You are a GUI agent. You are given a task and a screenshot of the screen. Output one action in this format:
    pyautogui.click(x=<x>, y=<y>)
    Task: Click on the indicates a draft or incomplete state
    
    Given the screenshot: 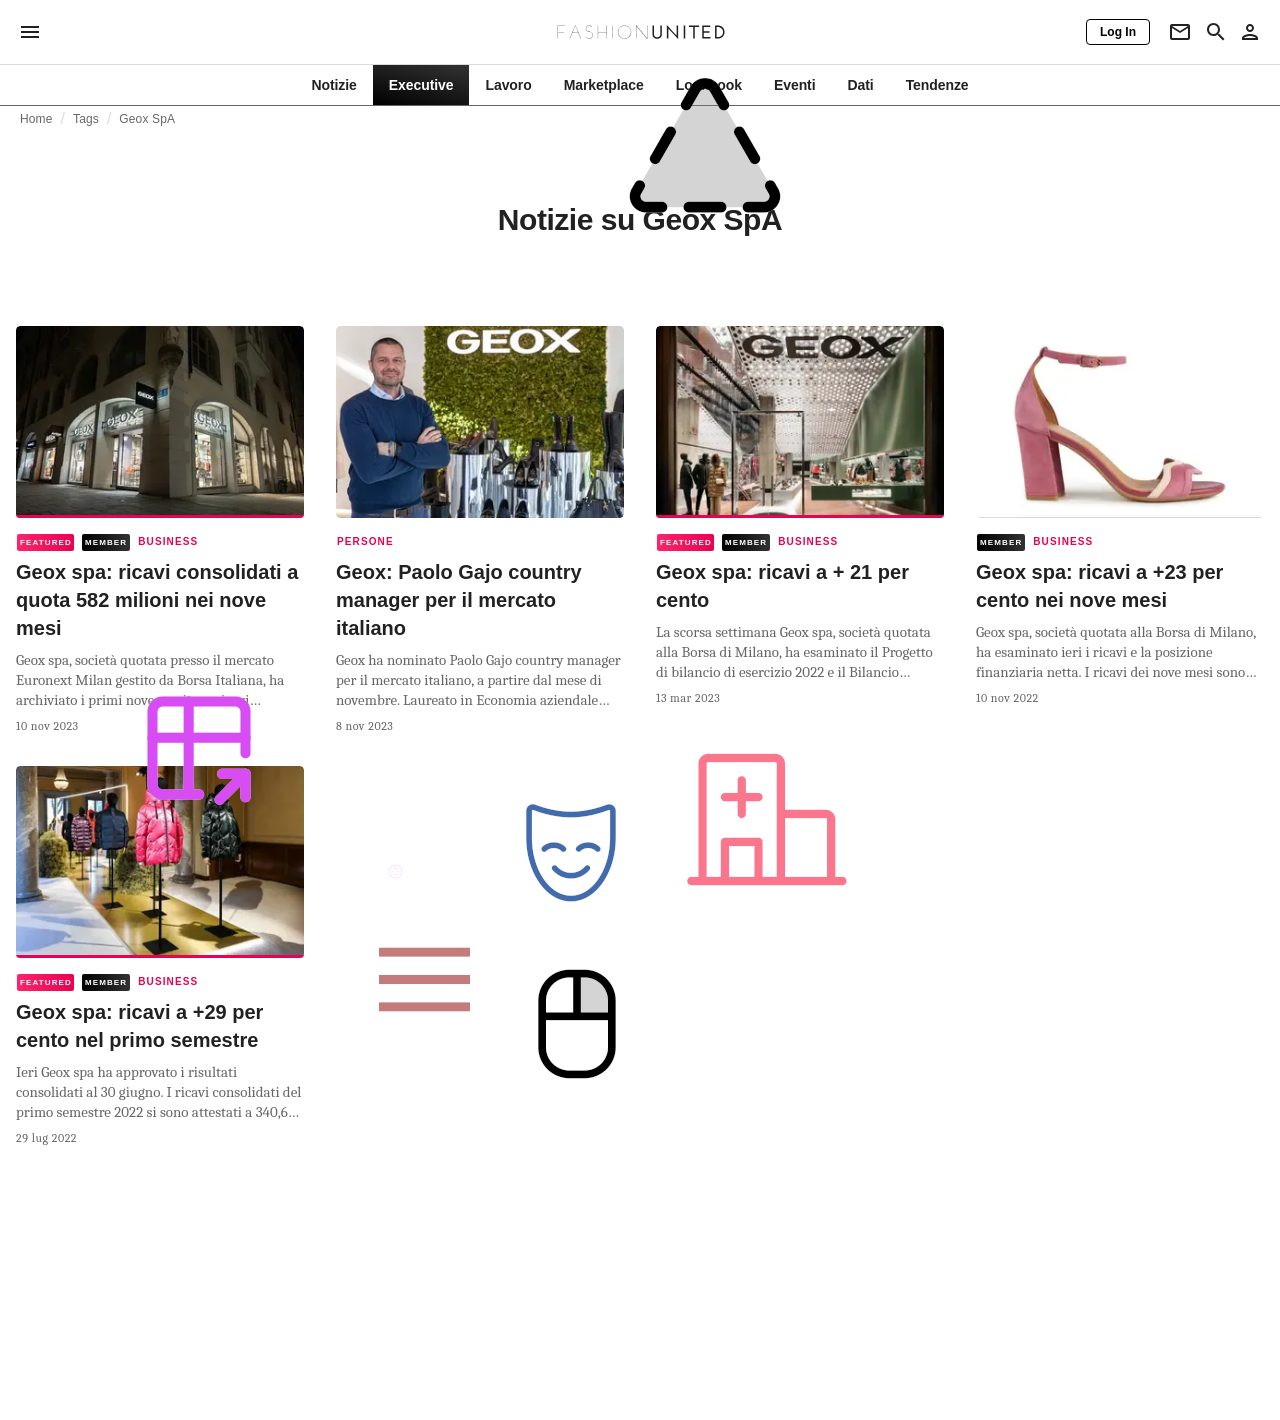 What is the action you would take?
    pyautogui.click(x=705, y=148)
    